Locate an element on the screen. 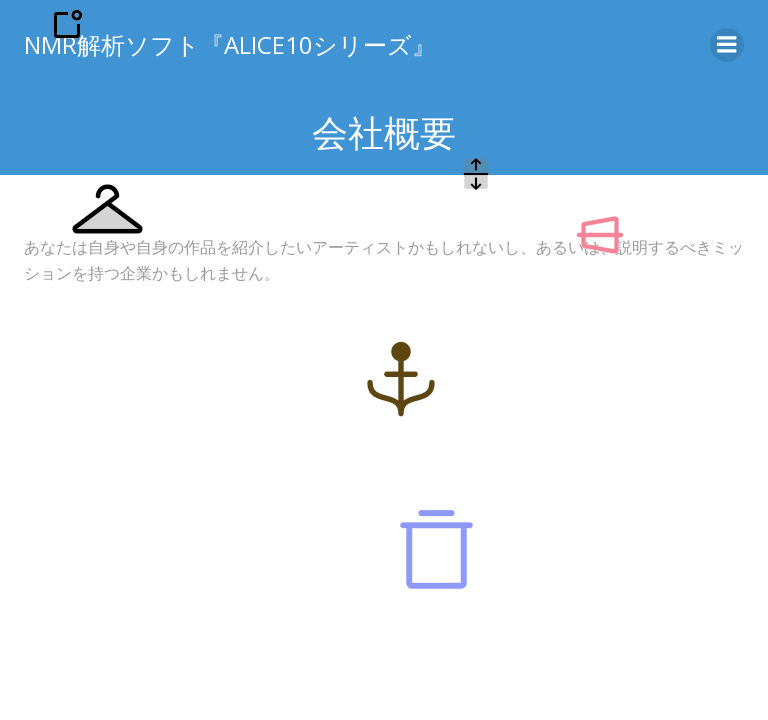  view notifications is located at coordinates (67, 24).